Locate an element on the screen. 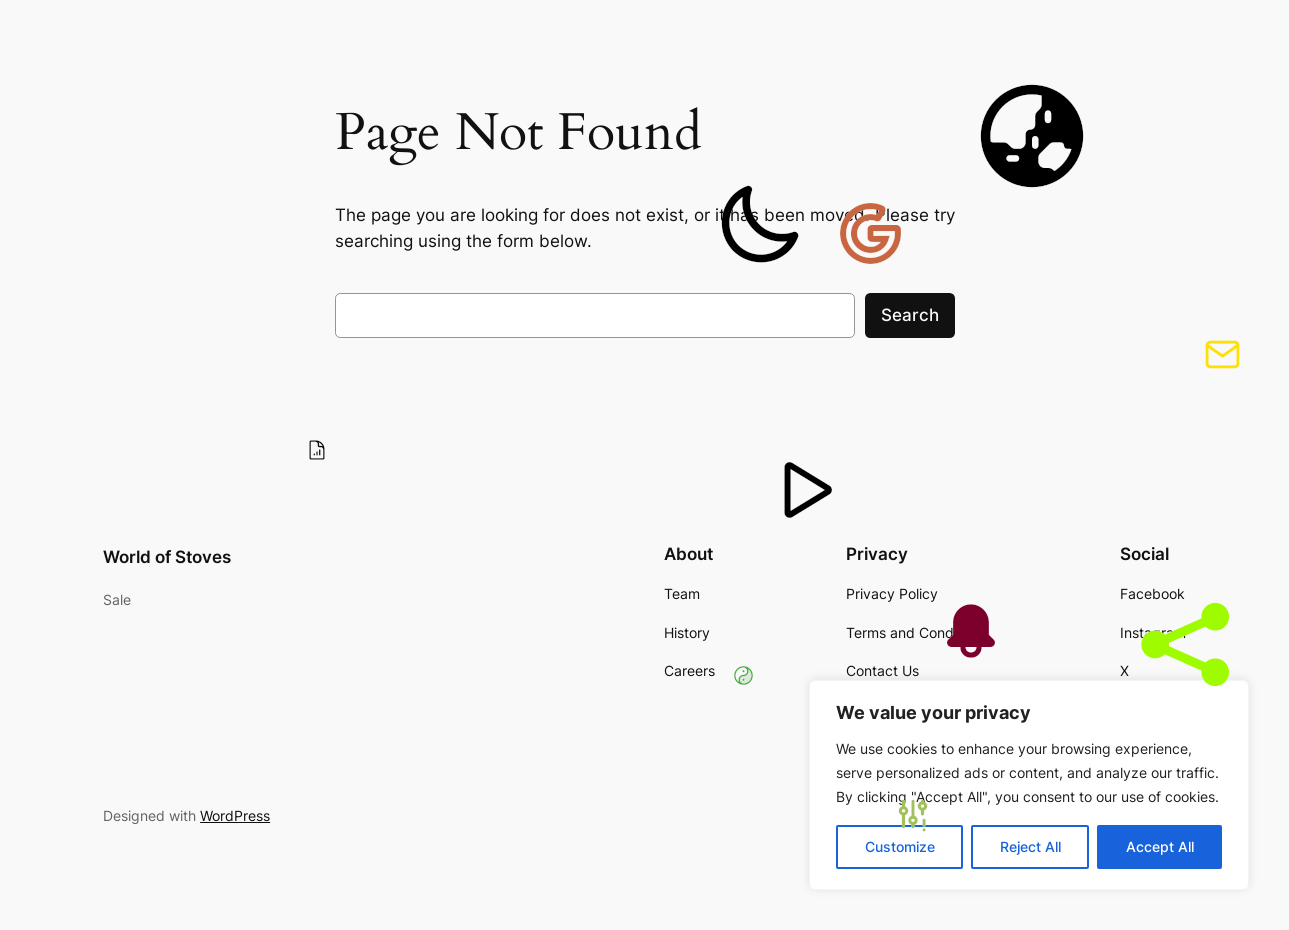  share content with others is located at coordinates (1187, 644).